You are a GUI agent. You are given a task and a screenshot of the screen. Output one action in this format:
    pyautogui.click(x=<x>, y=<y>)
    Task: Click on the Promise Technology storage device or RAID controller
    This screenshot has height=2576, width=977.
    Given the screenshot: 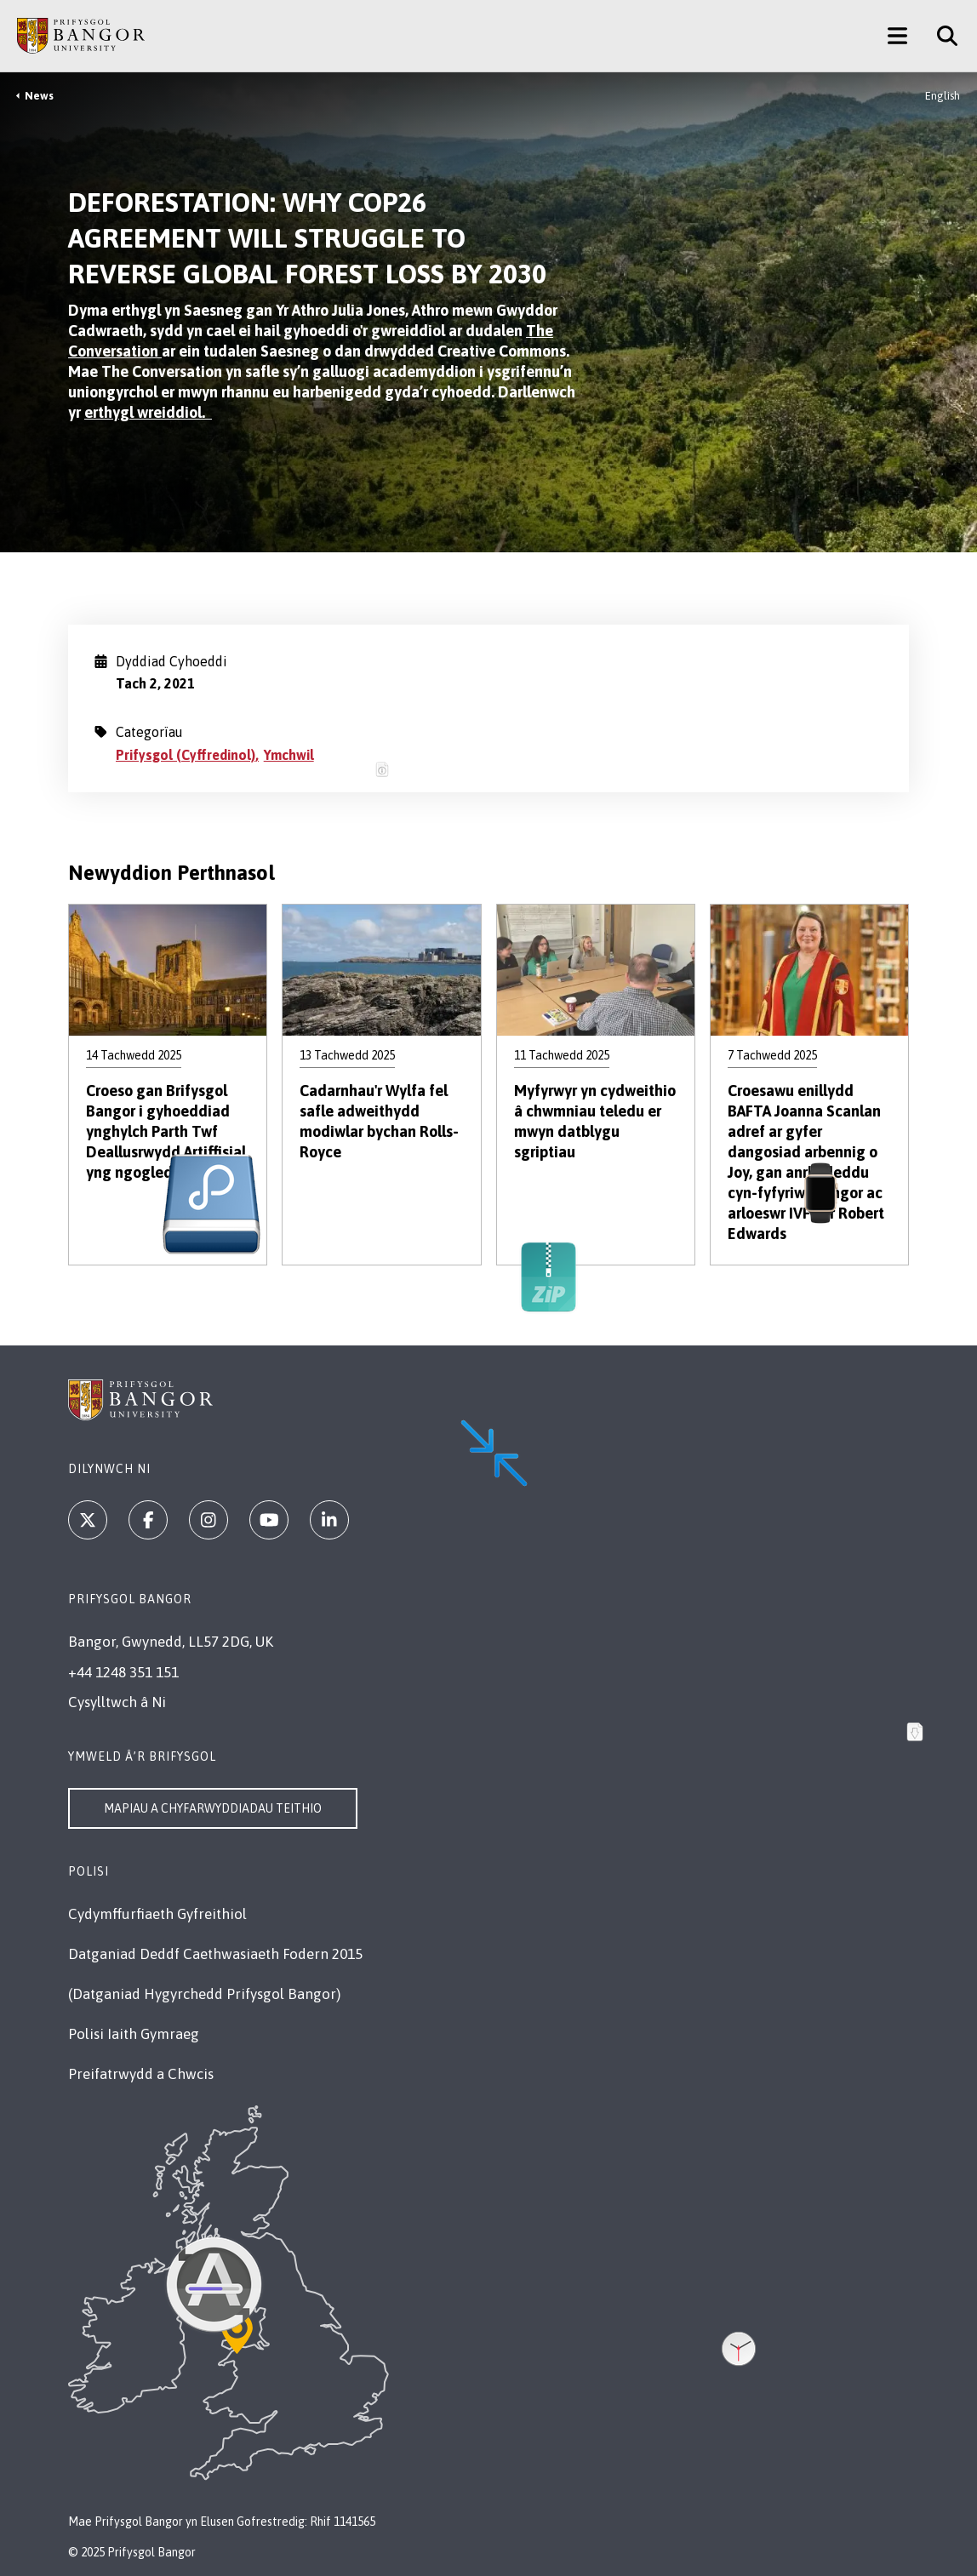 What is the action you would take?
    pyautogui.click(x=211, y=1207)
    